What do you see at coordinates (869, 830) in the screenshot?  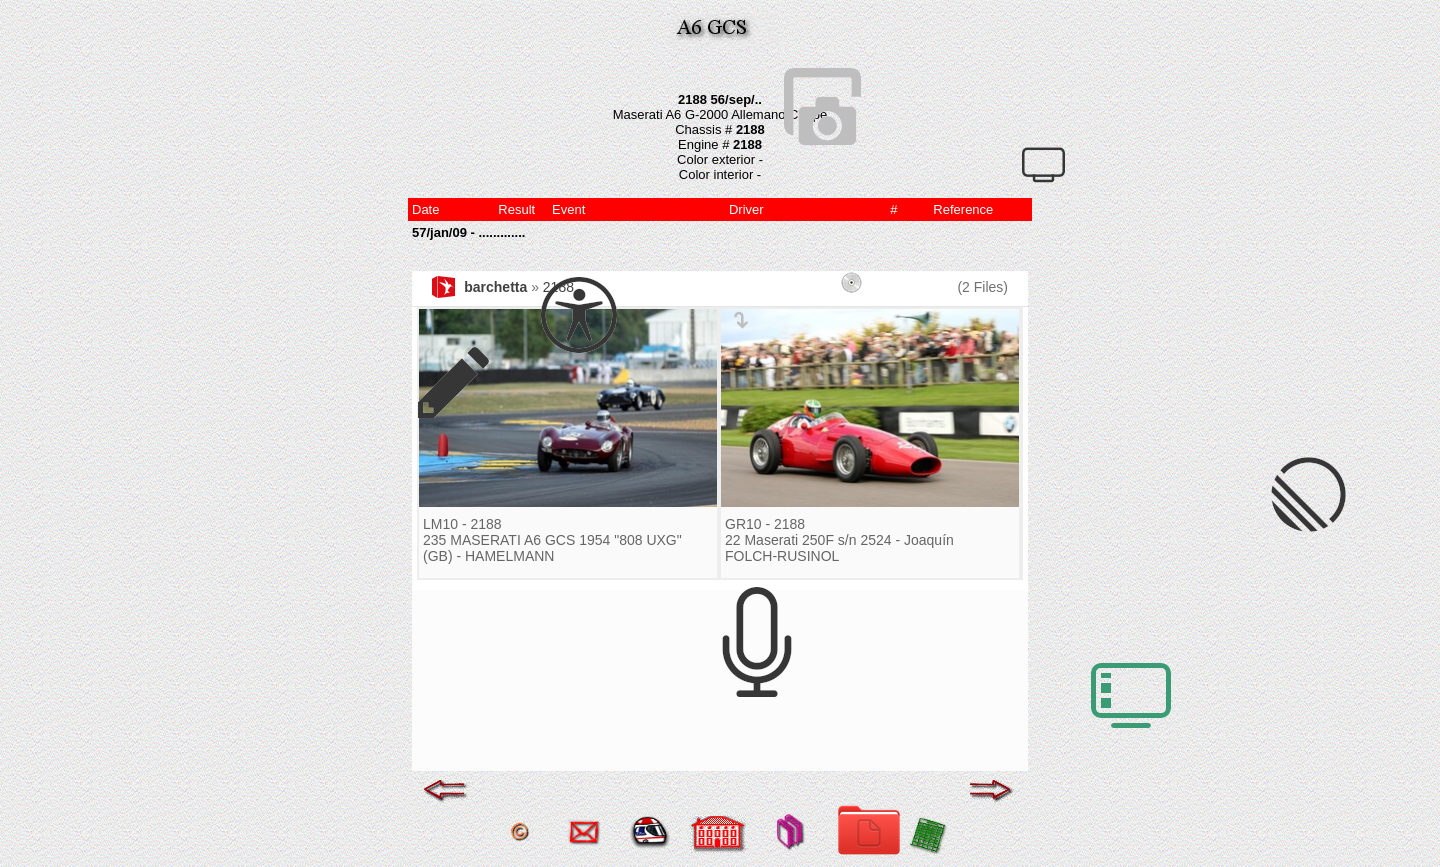 I see `open your documents folder` at bounding box center [869, 830].